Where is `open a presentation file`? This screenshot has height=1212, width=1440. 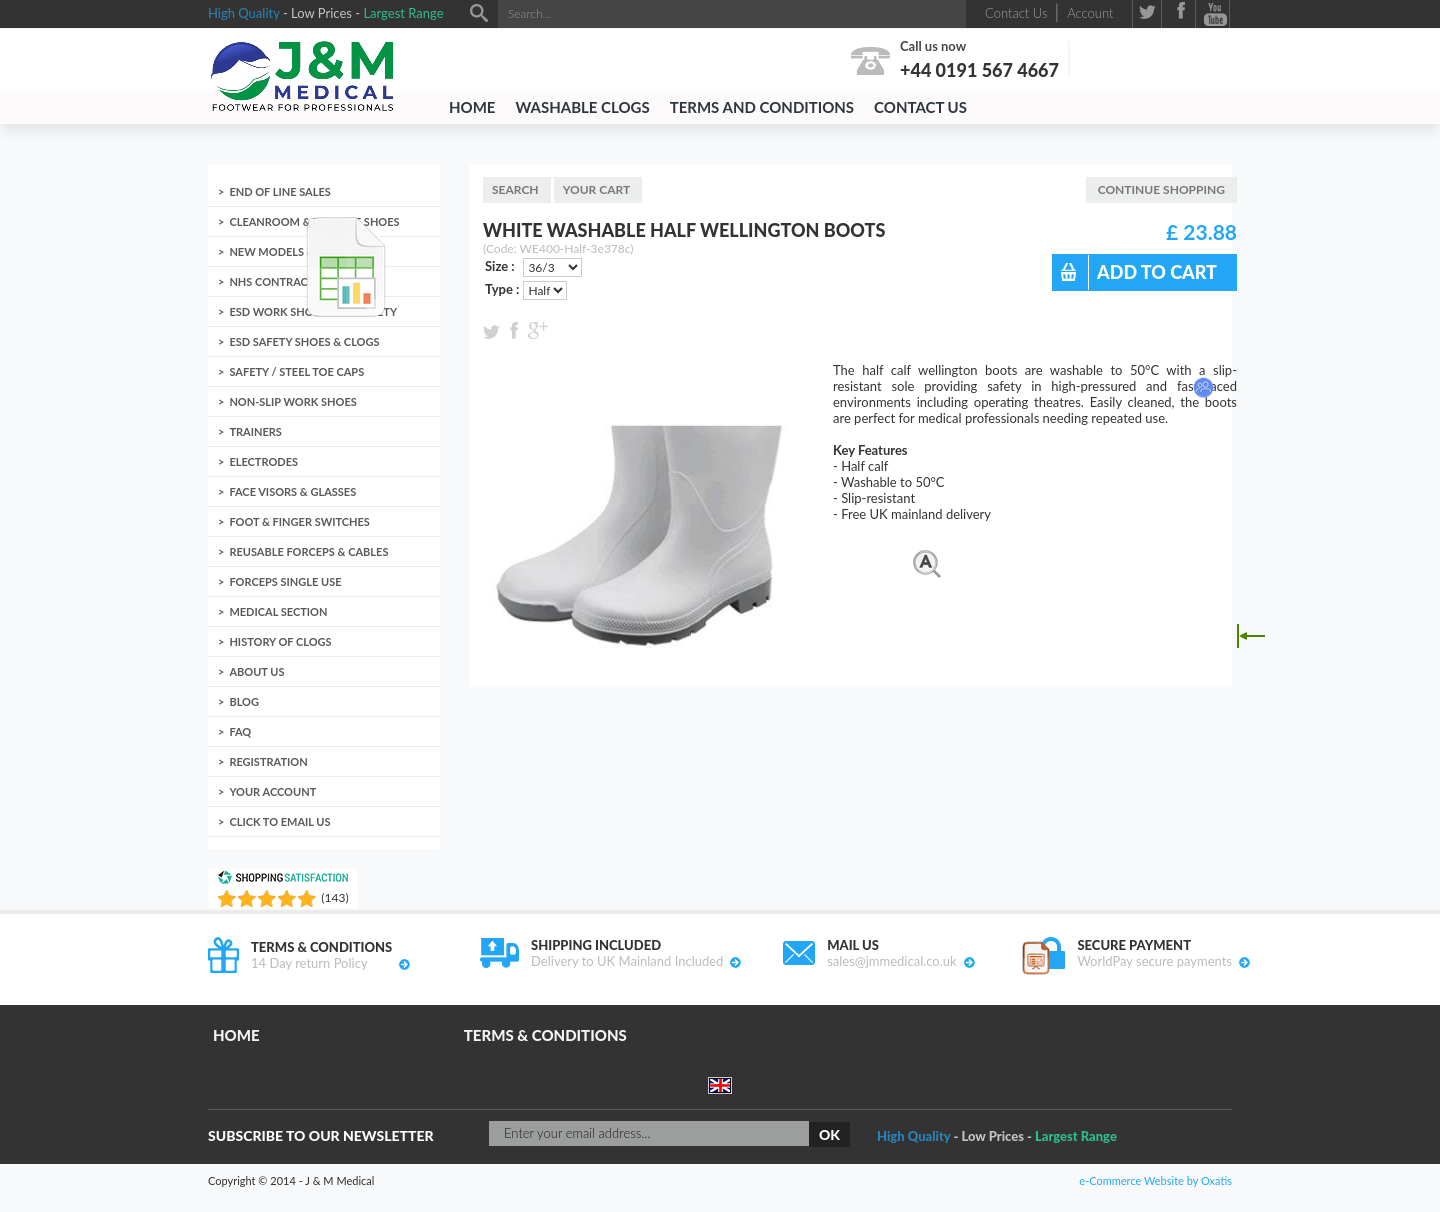 open a presentation file is located at coordinates (1036, 958).